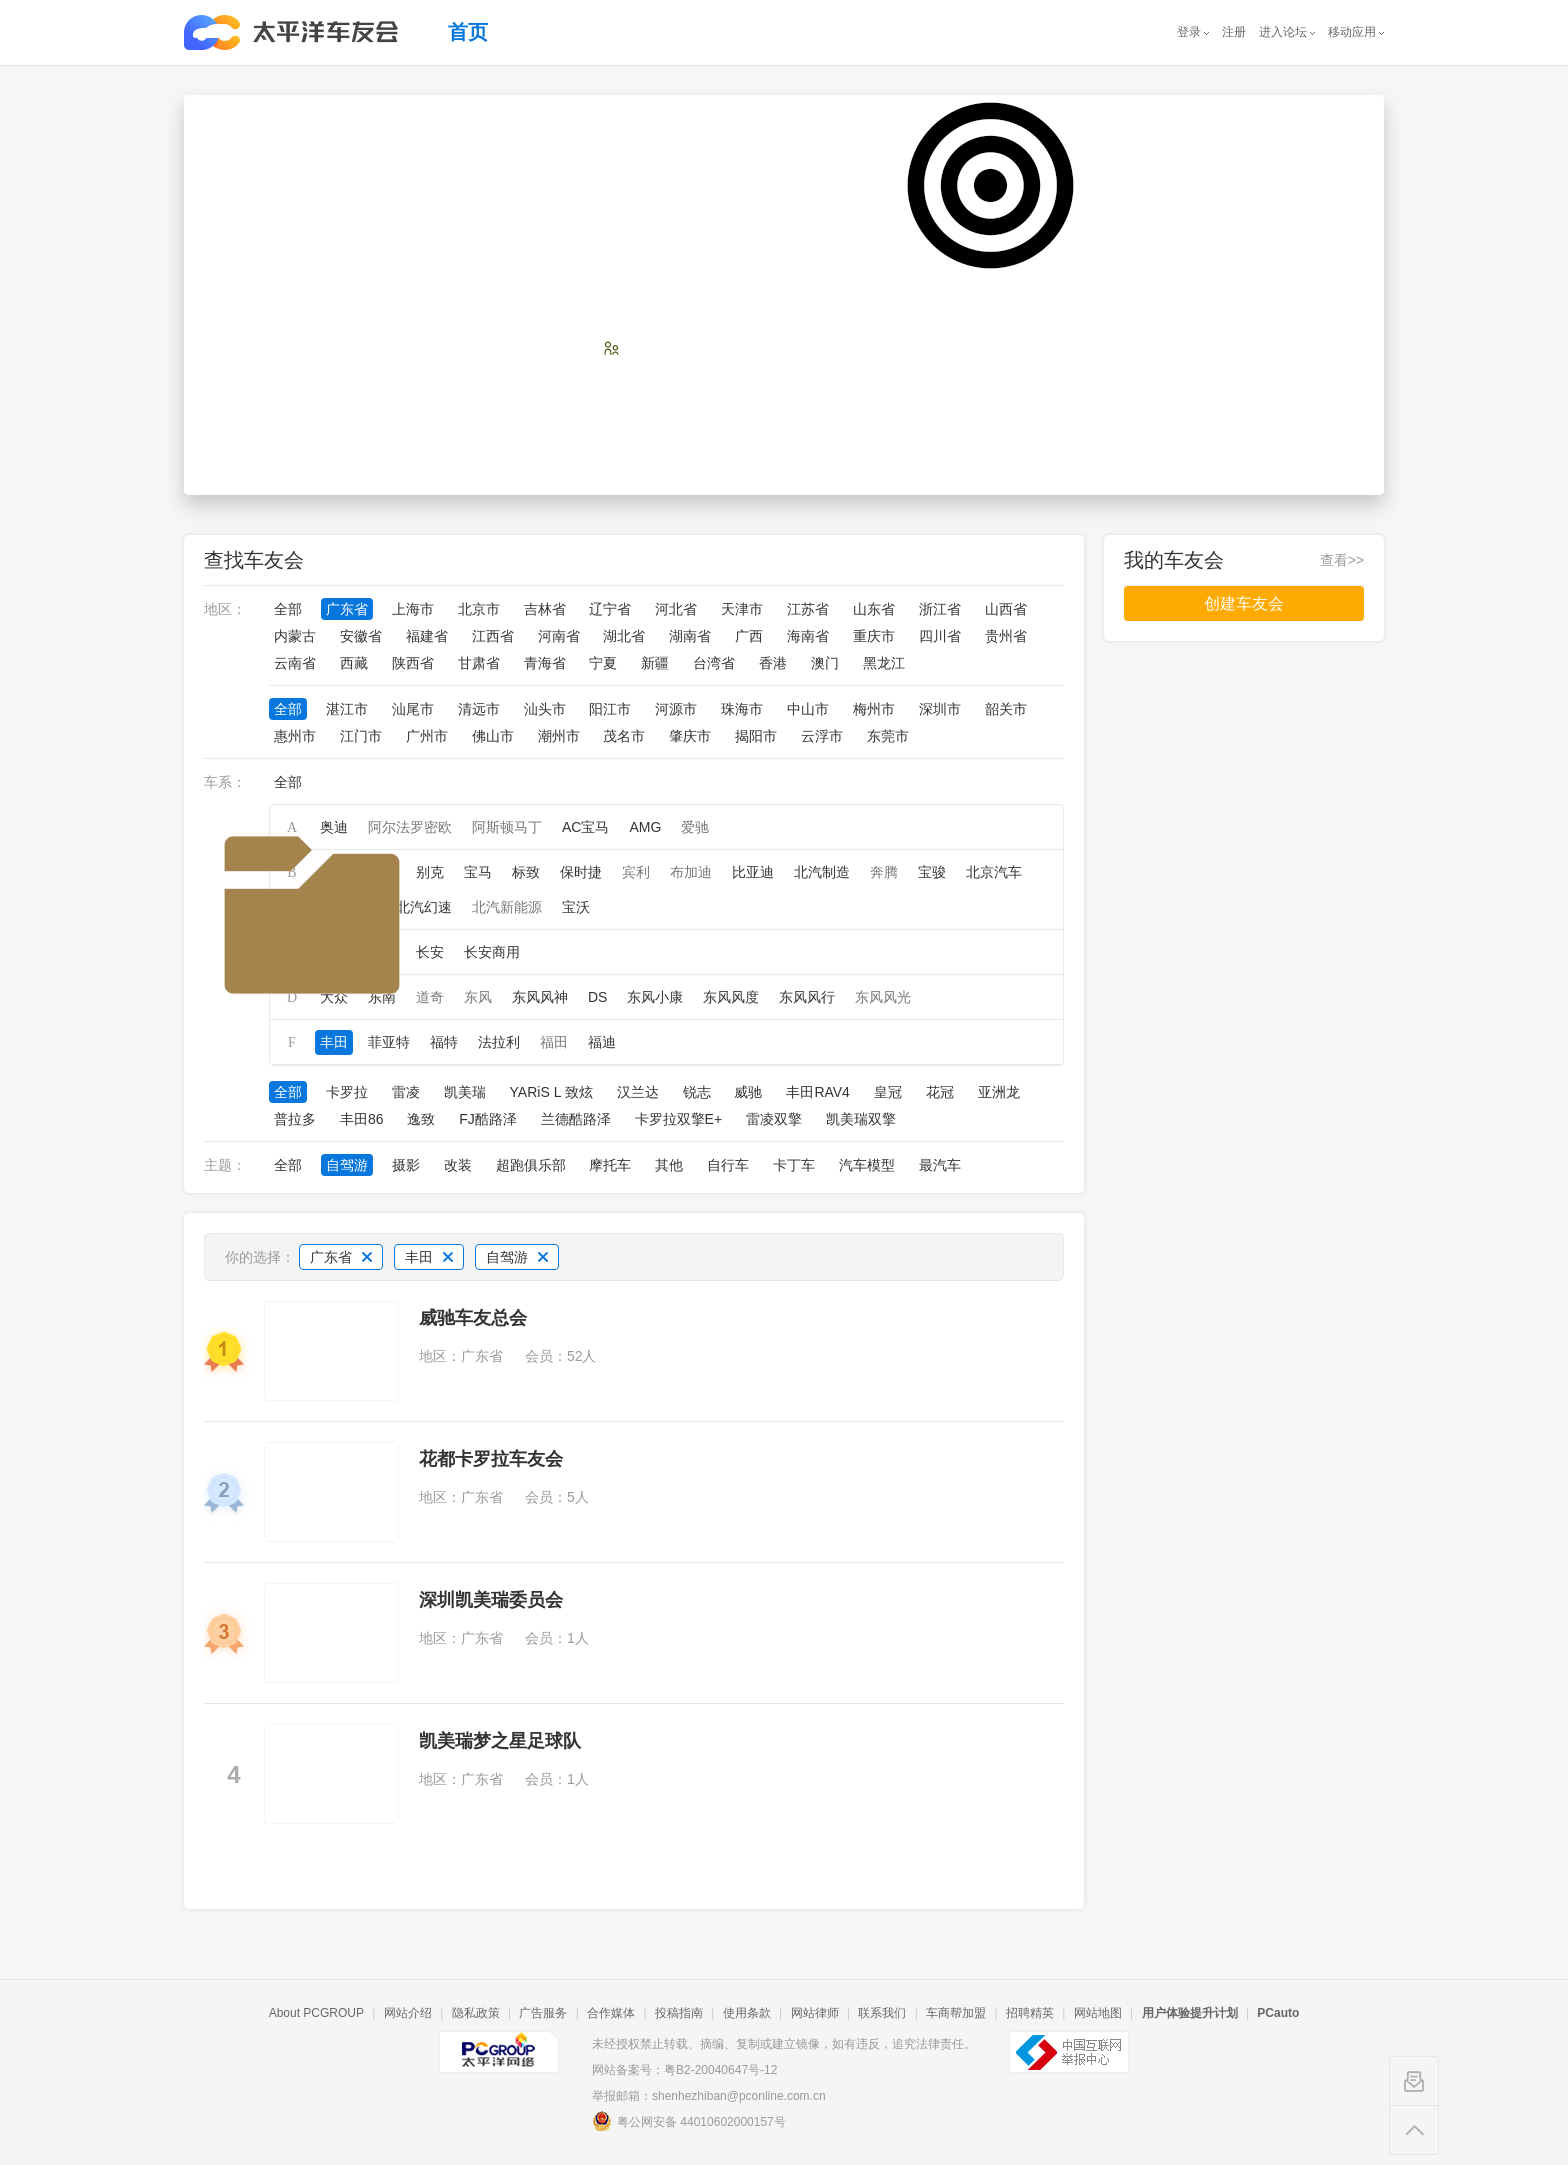 Image resolution: width=1568 pixels, height=2165 pixels. What do you see at coordinates (611, 348) in the screenshot?
I see `view family or parent account settings` at bounding box center [611, 348].